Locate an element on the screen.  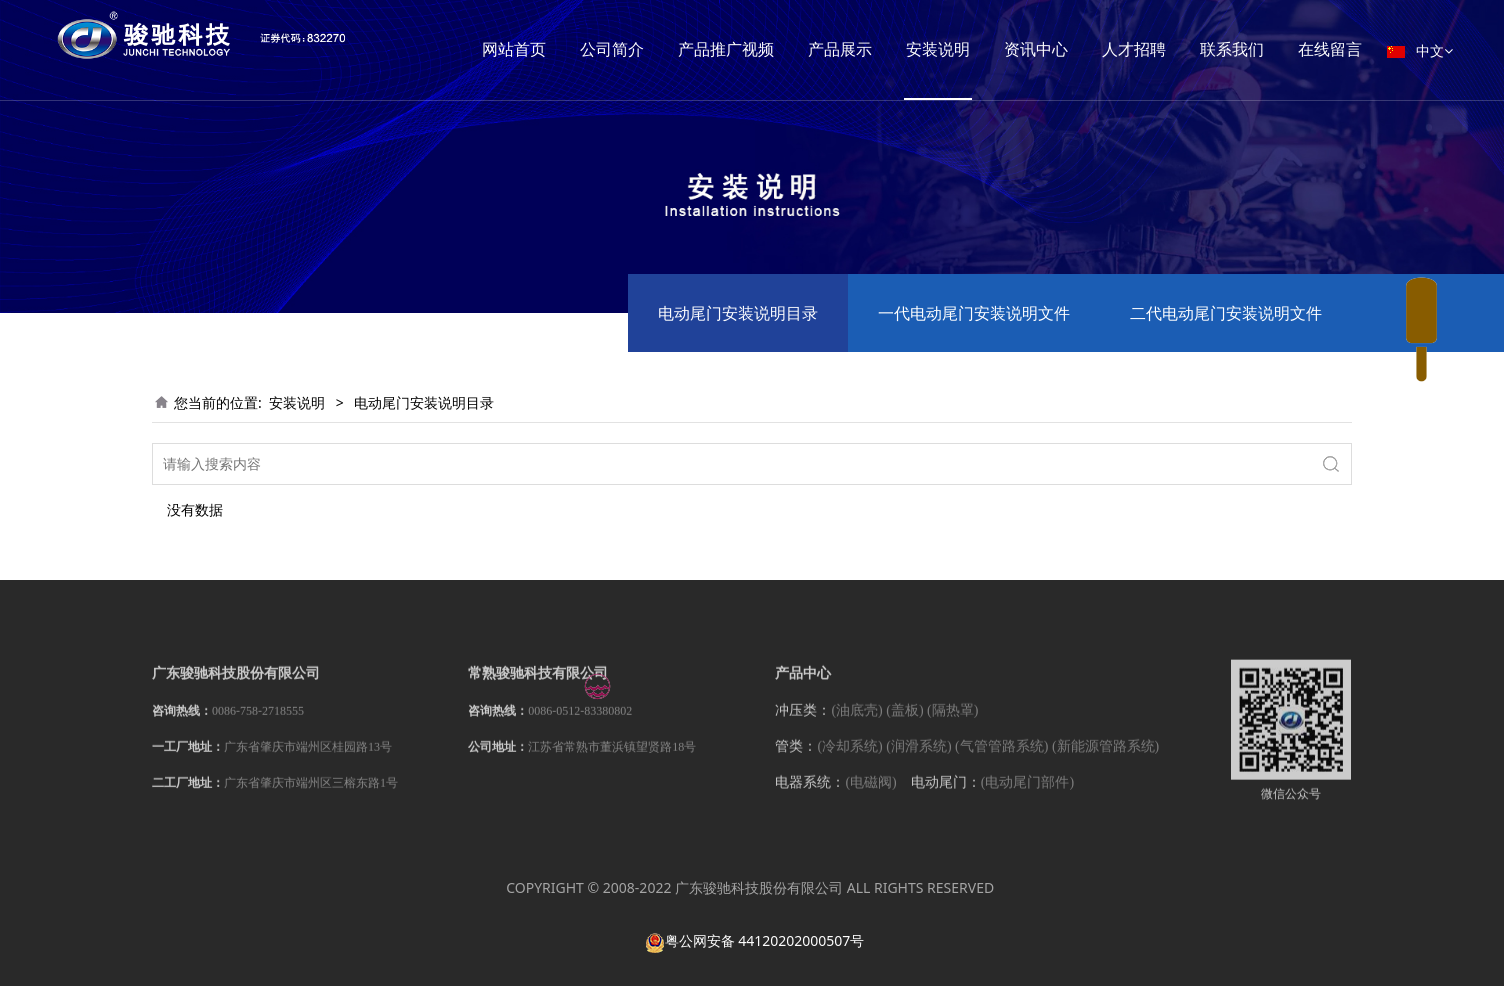
indicates ocean or maritime game mode is located at coordinates (597, 686).